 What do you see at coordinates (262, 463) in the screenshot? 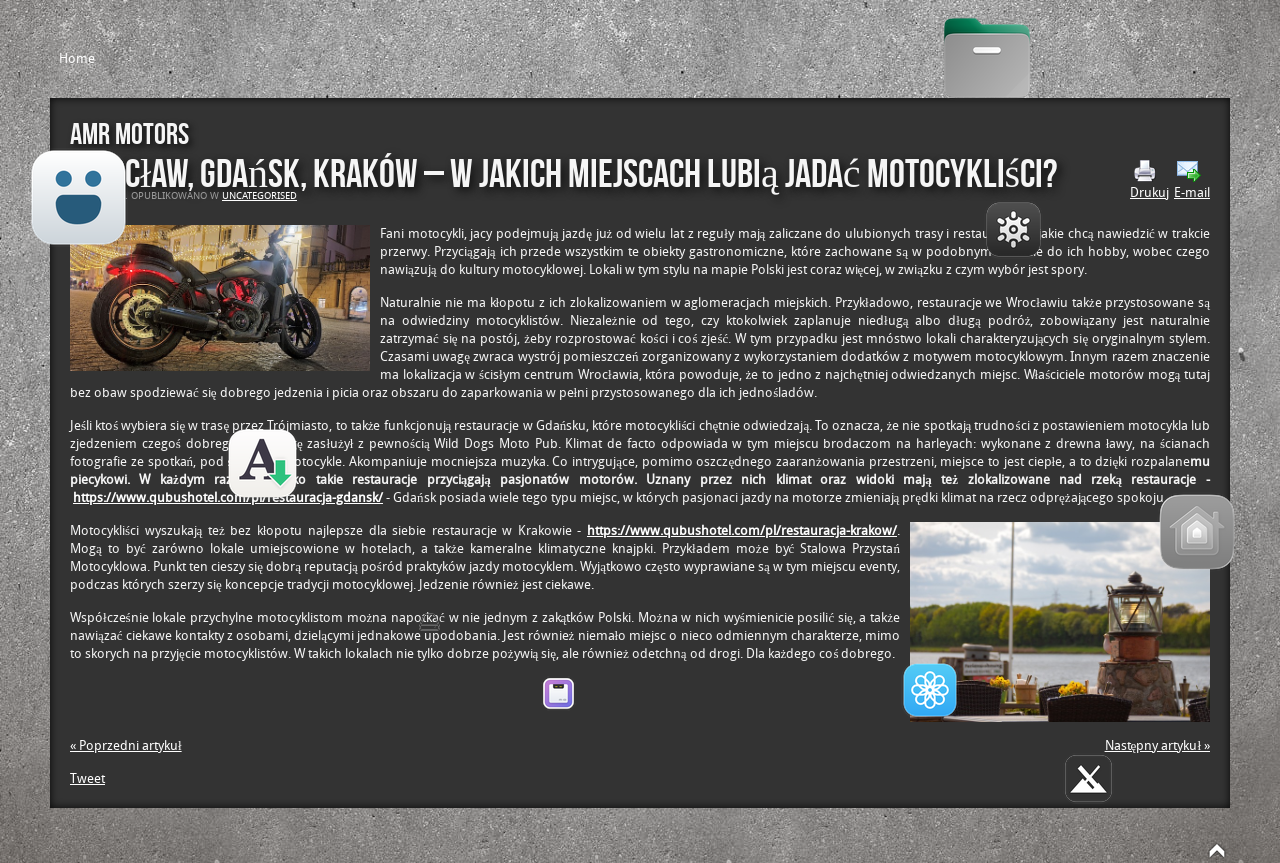
I see `download and install new fonts` at bounding box center [262, 463].